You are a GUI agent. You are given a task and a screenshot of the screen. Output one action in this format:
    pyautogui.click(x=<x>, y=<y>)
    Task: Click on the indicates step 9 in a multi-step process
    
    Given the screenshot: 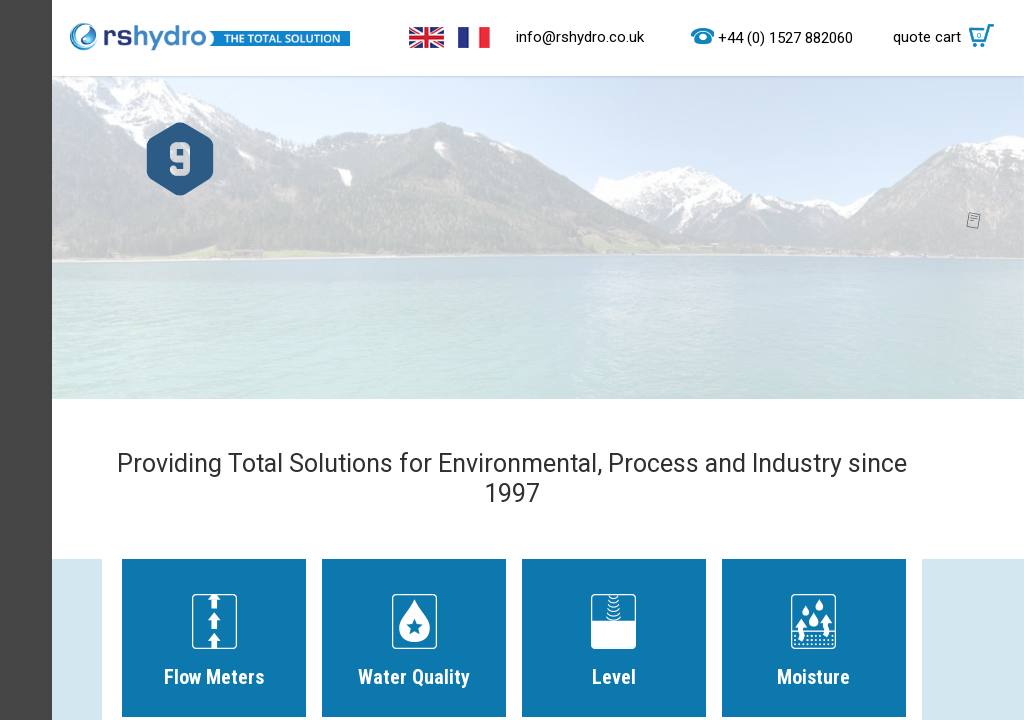 What is the action you would take?
    pyautogui.click(x=180, y=159)
    